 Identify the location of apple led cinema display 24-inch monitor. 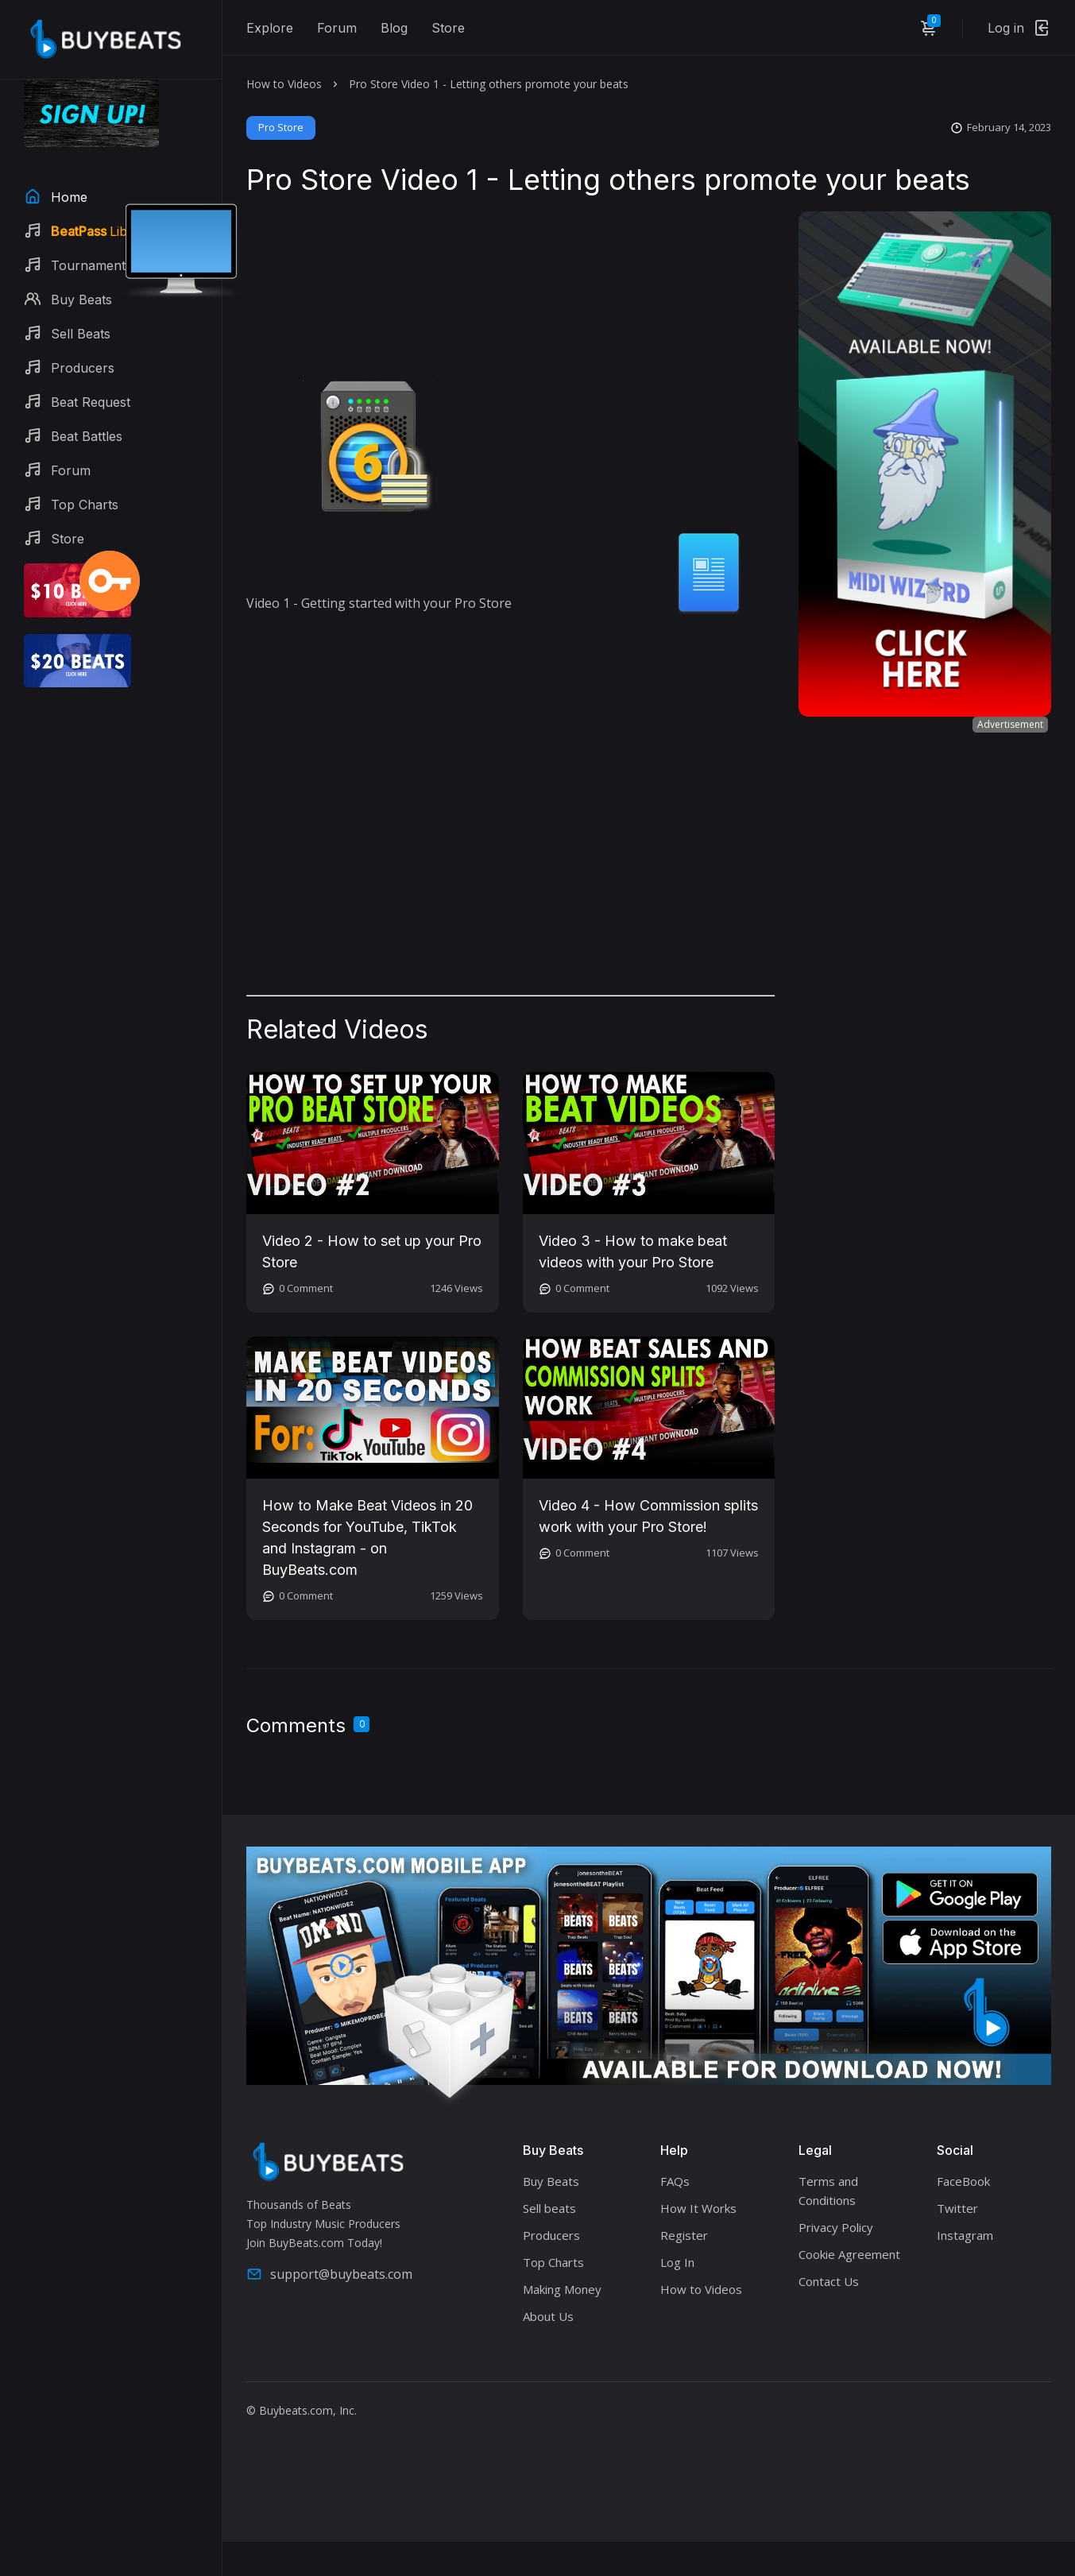
(181, 230).